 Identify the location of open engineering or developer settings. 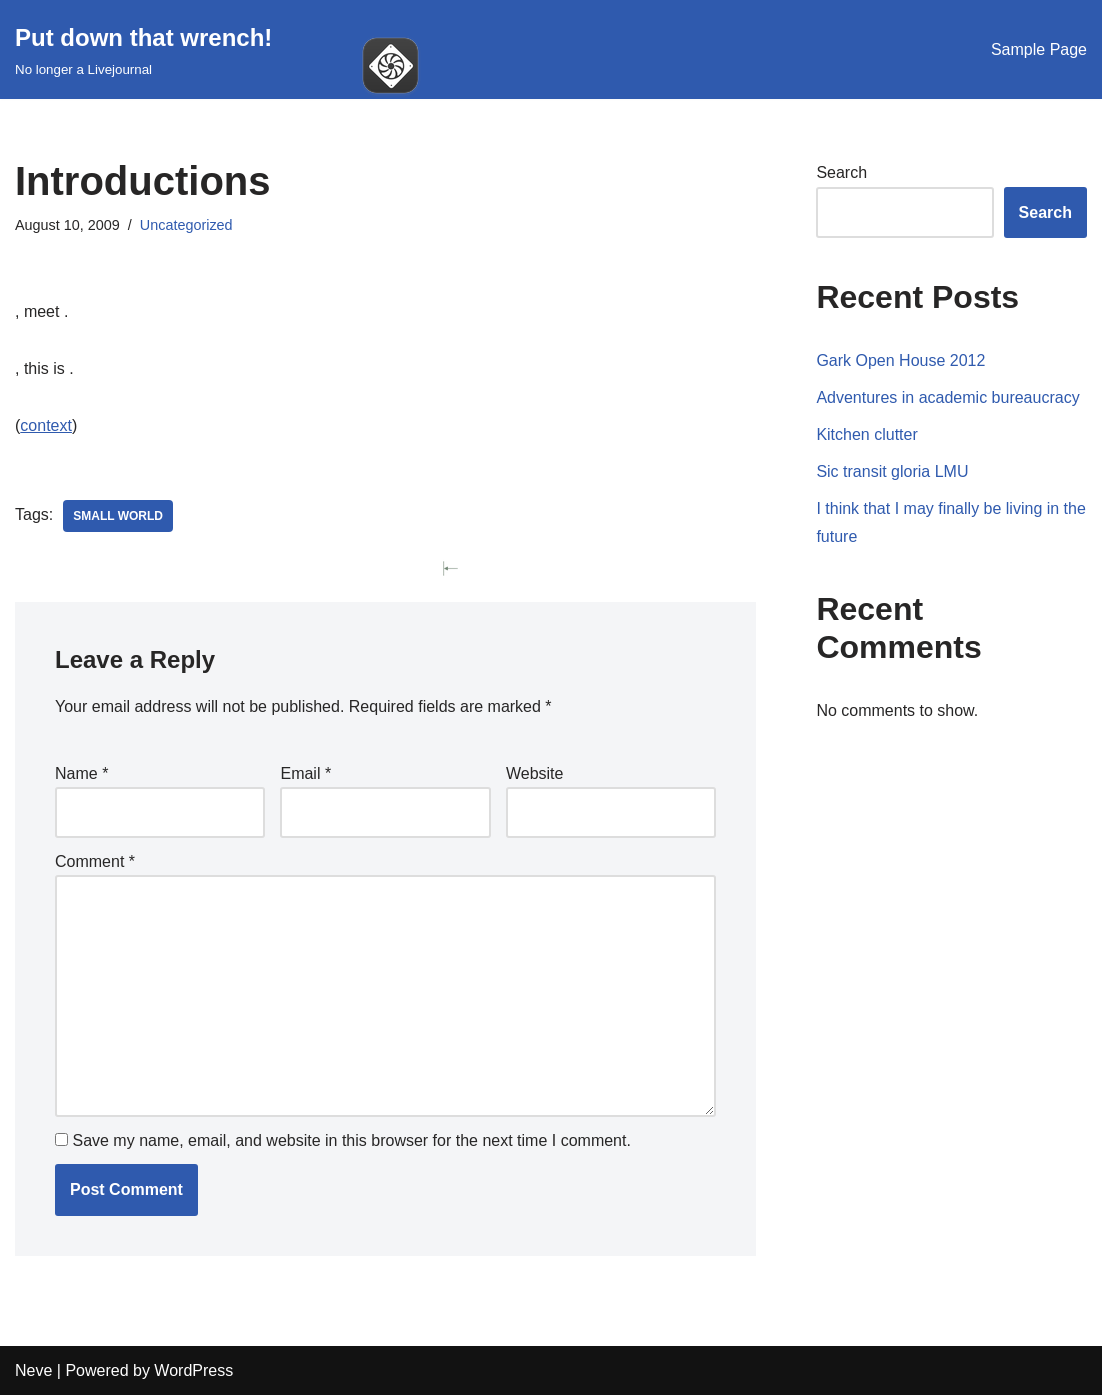
(390, 66).